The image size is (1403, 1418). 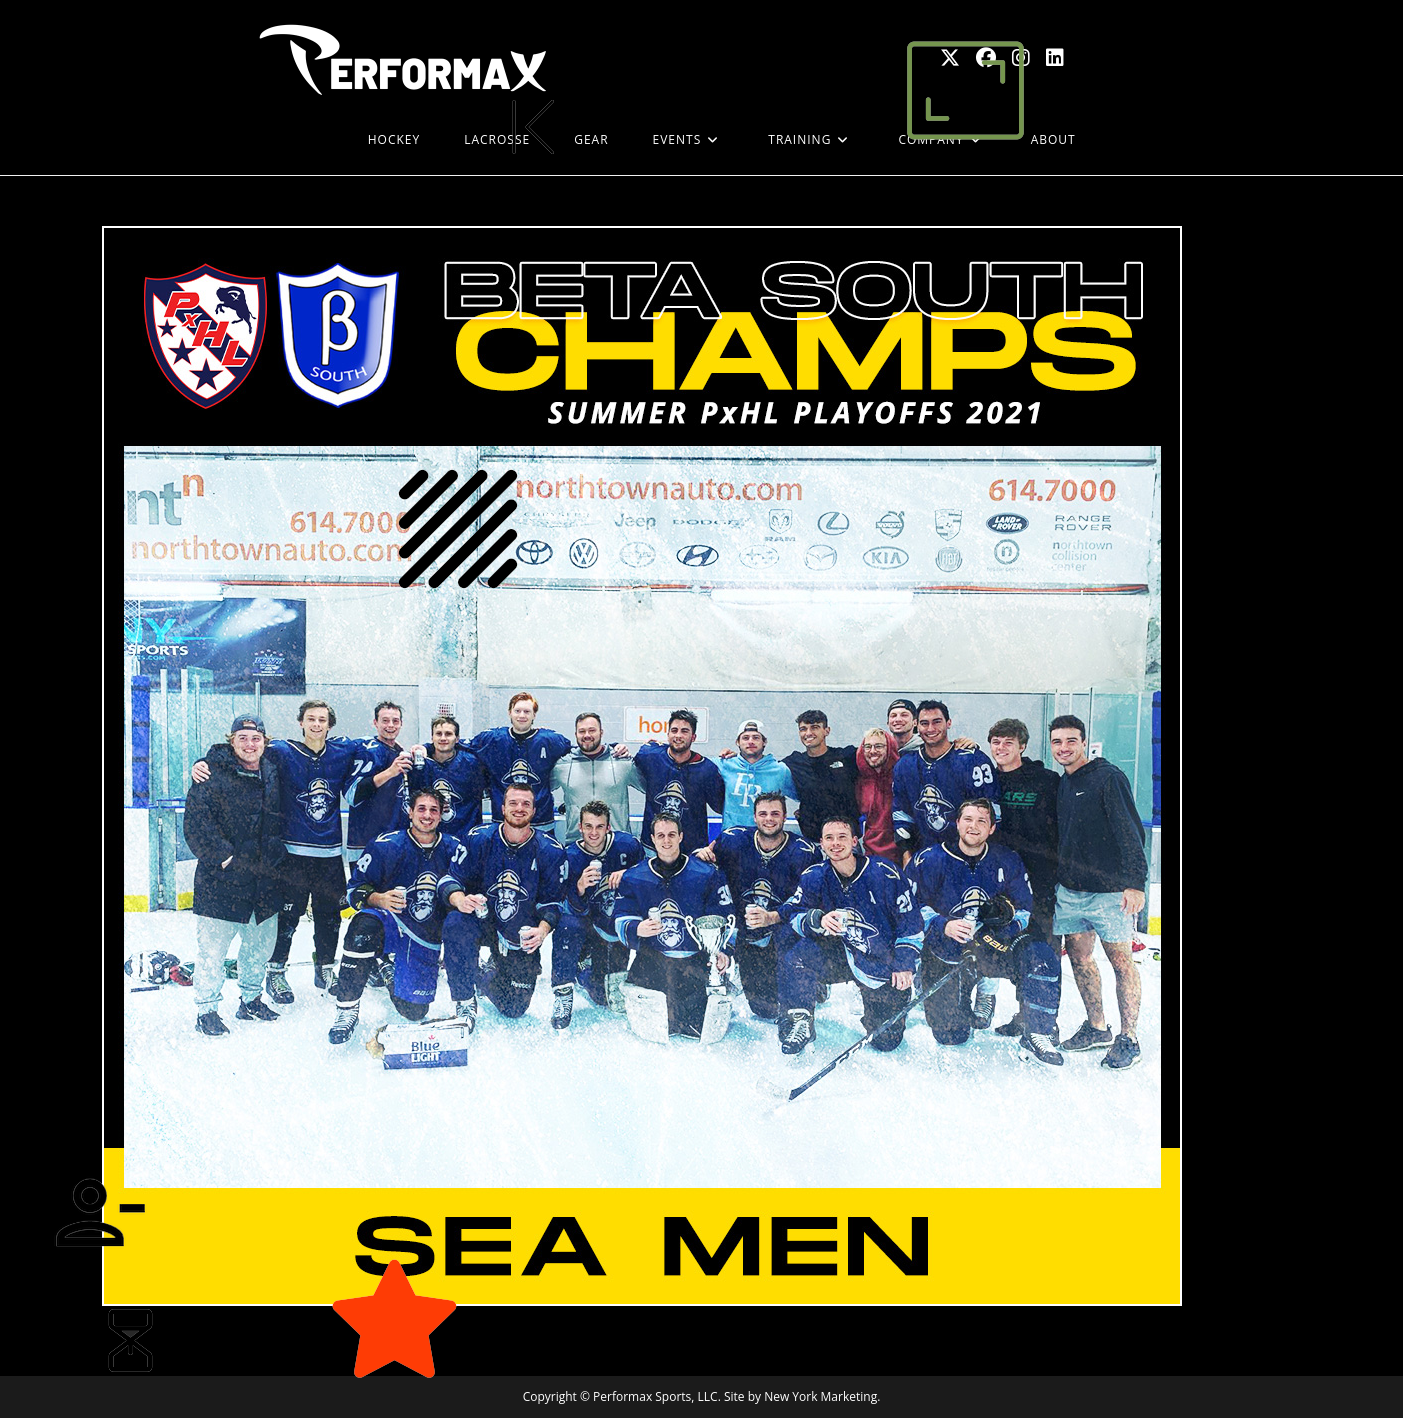 I want to click on apply texture or pattern to selection, so click(x=458, y=529).